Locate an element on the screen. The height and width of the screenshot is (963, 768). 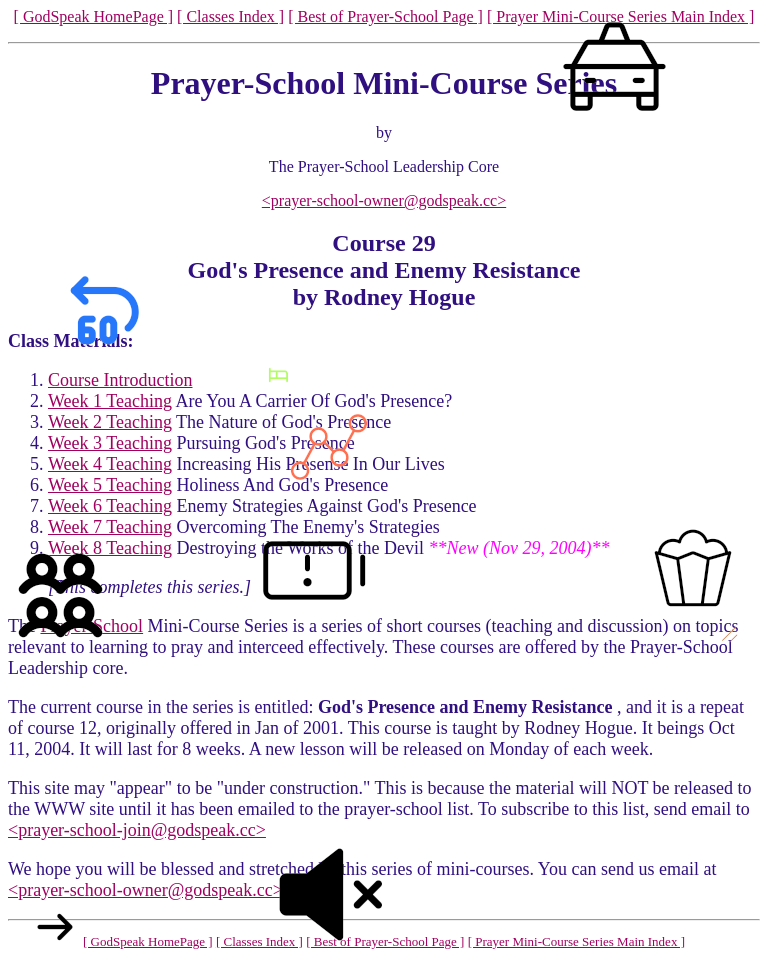
indicates signal strength or connectivity level is located at coordinates (730, 635).